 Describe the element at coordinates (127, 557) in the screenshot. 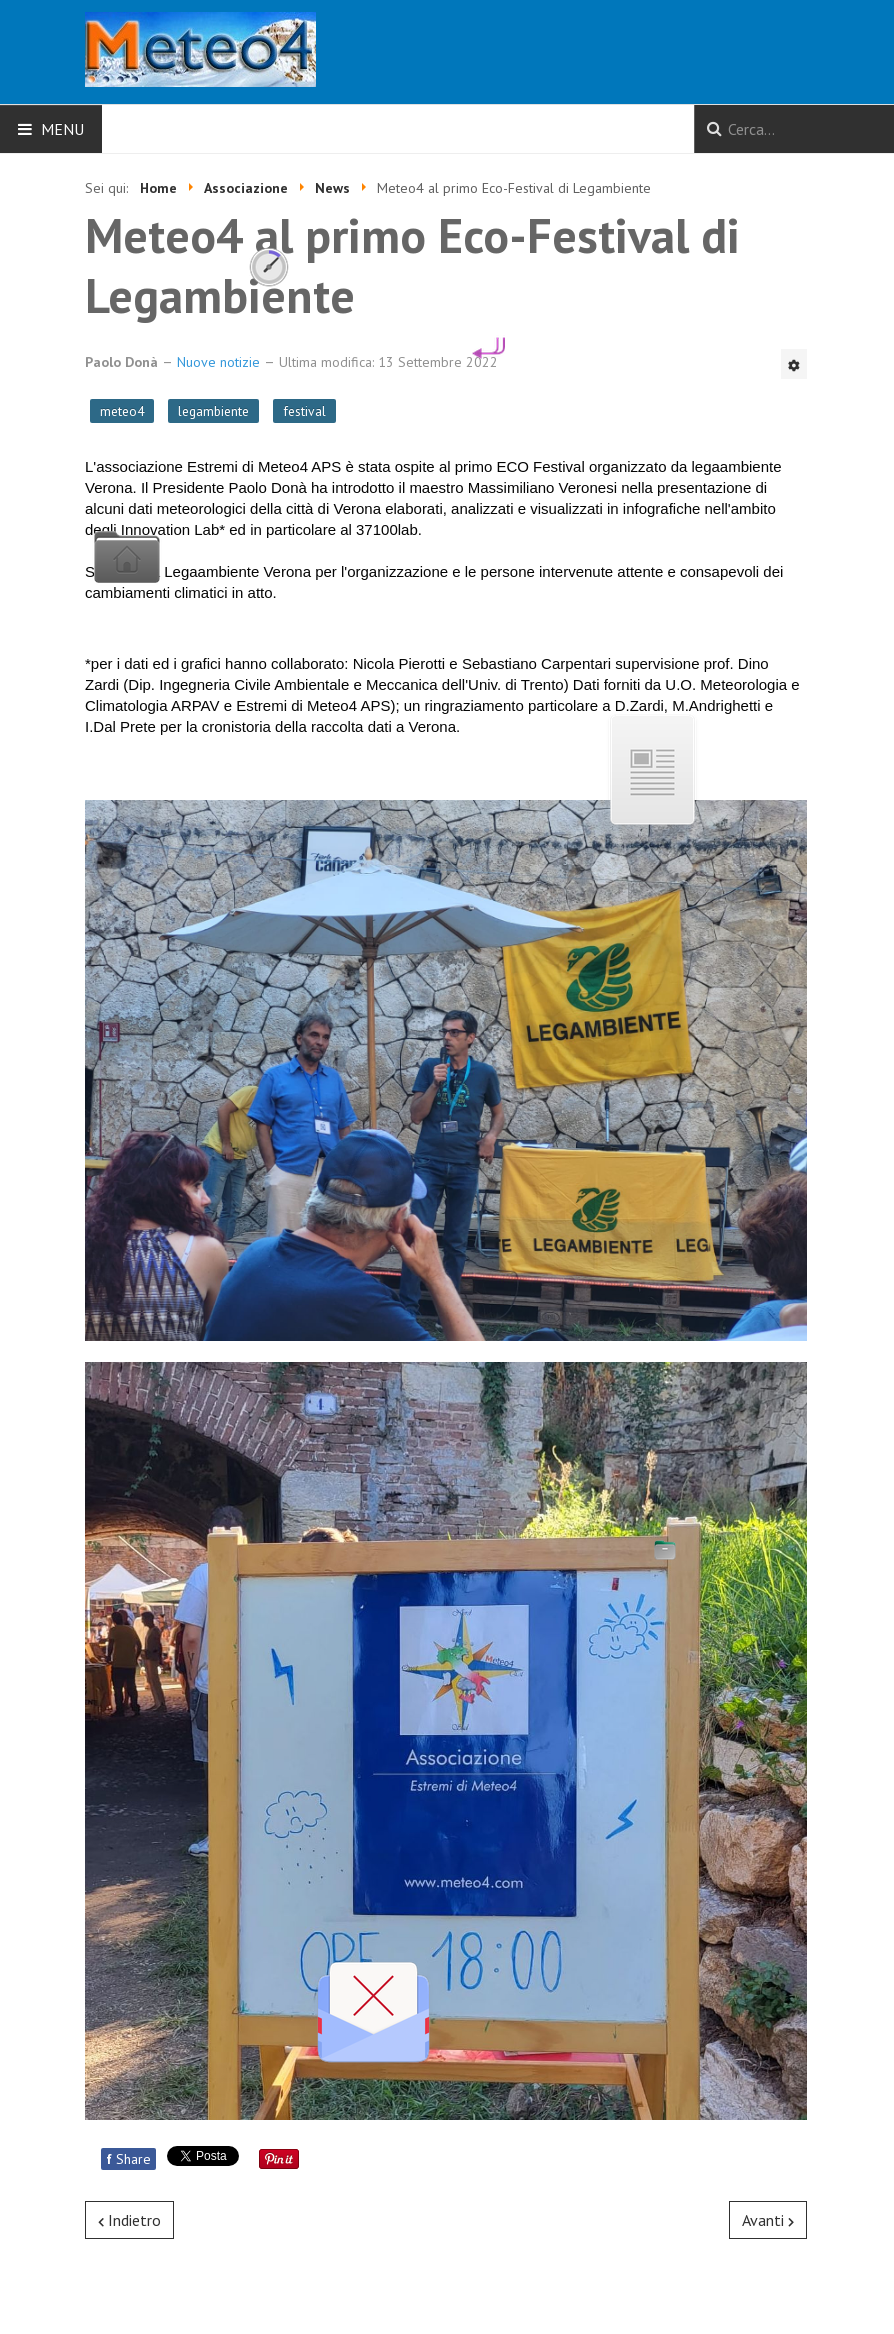

I see `access your home folder` at that location.